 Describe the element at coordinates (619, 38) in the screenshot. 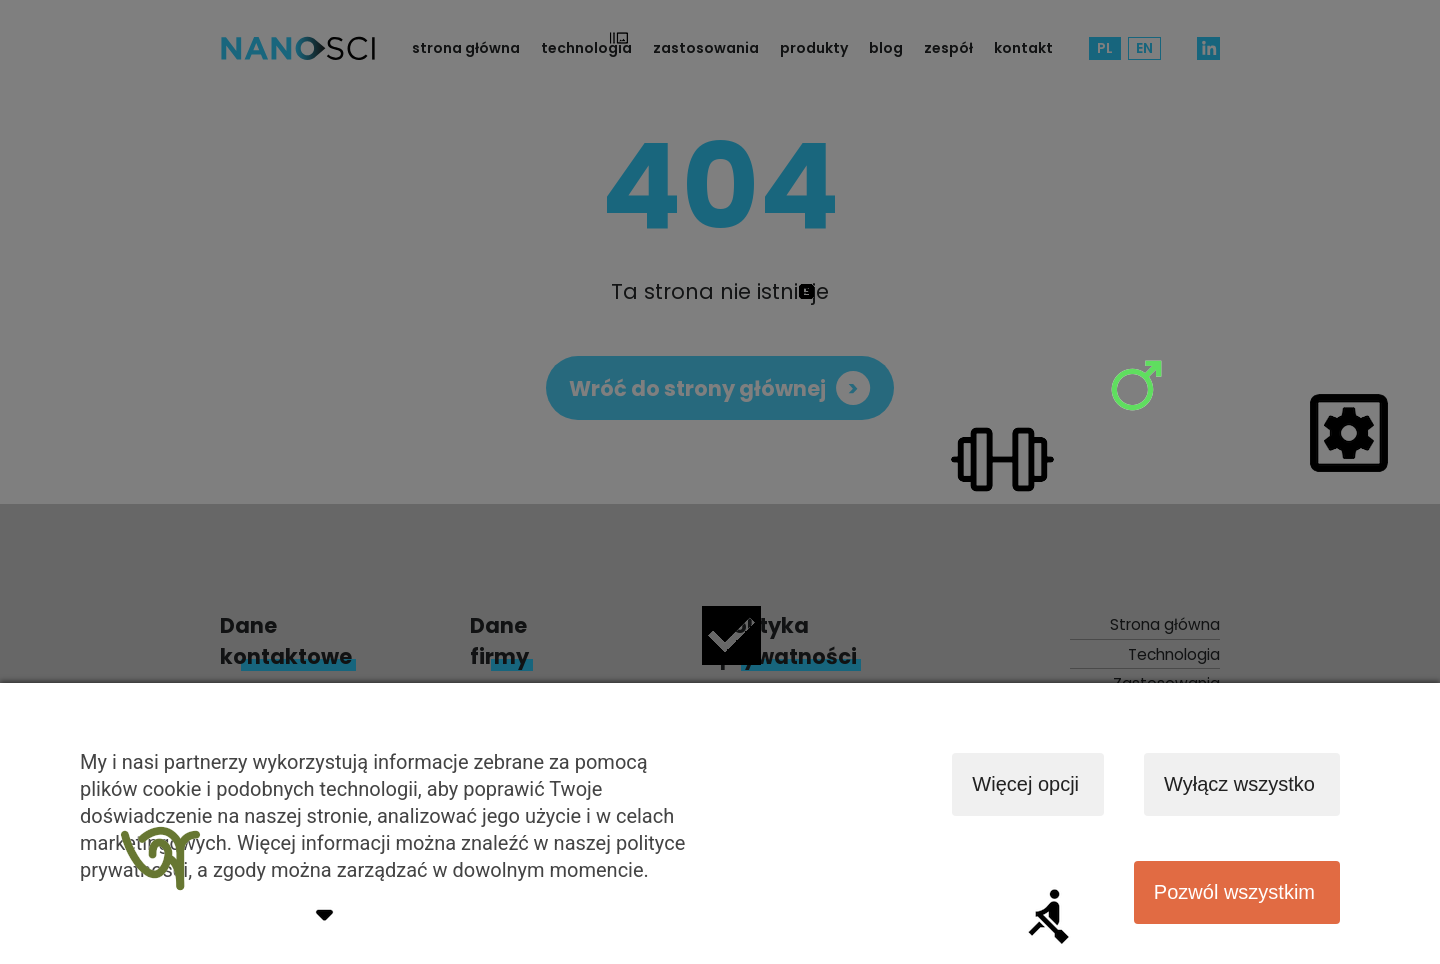

I see `enable burst mode for rapid photo capture` at that location.